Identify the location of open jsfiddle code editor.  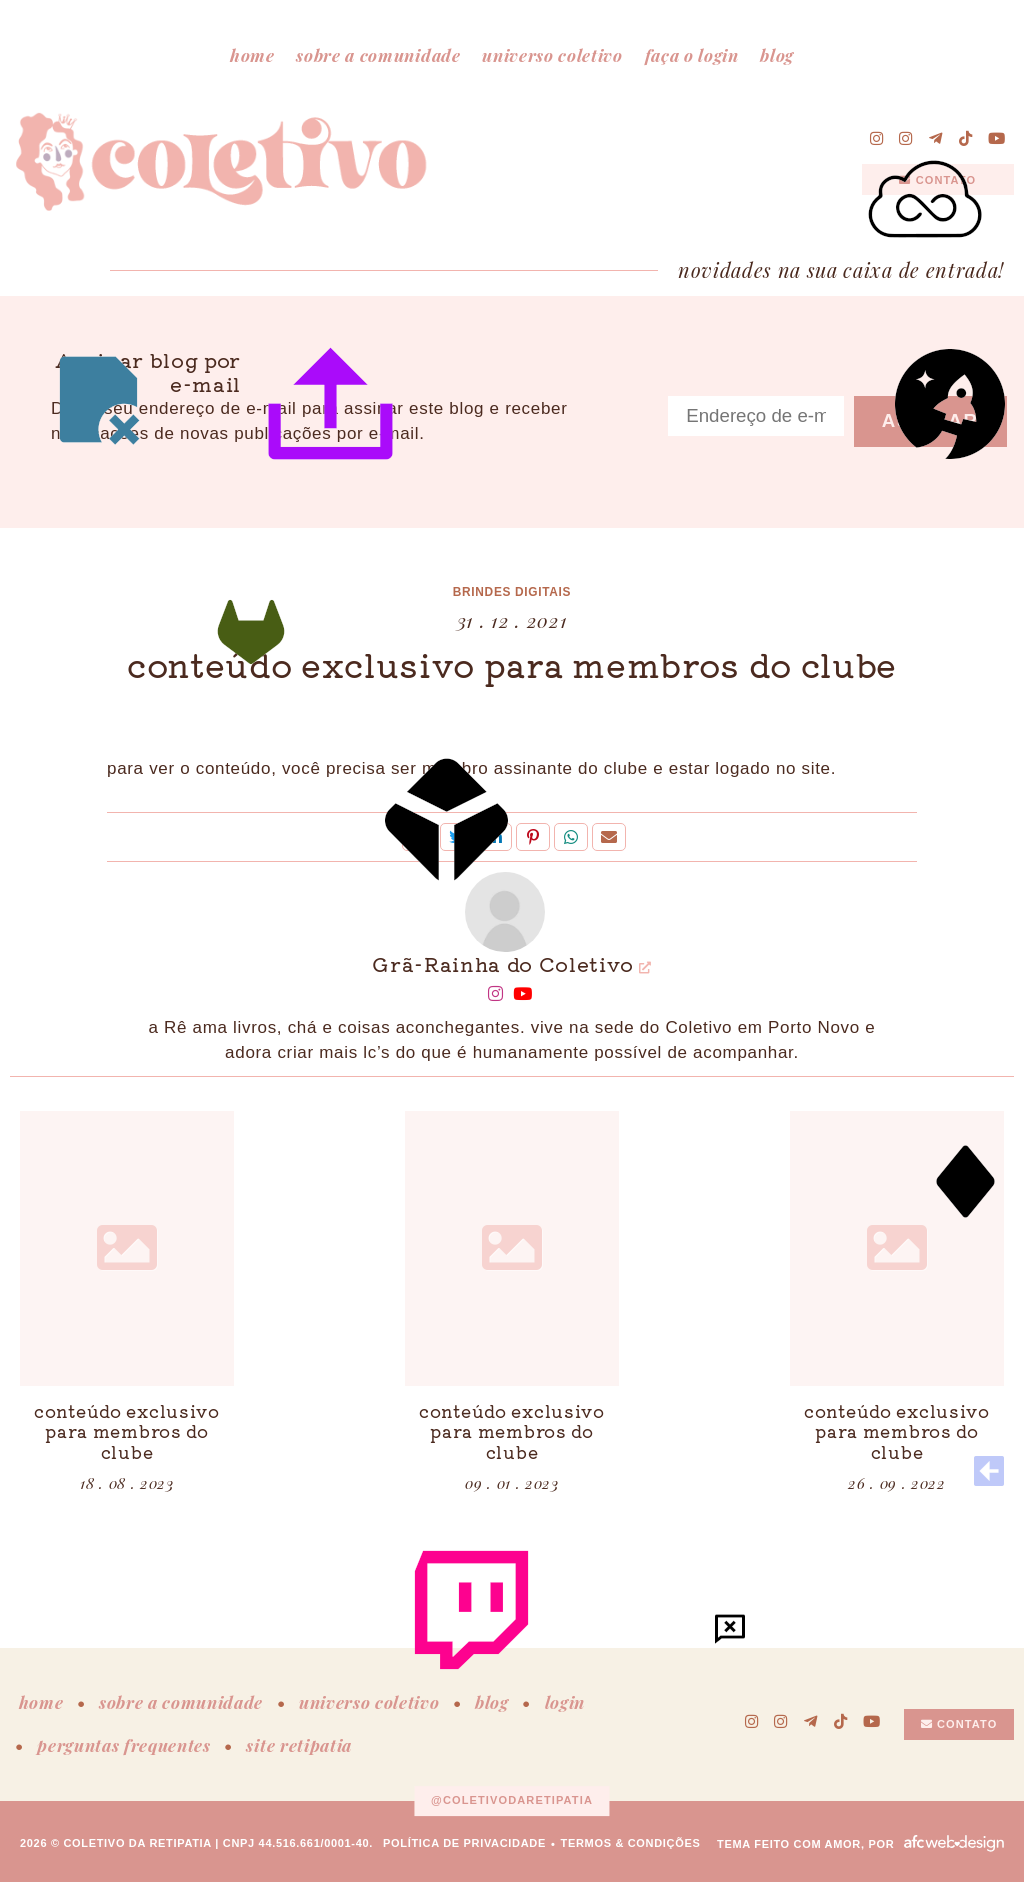
(925, 199).